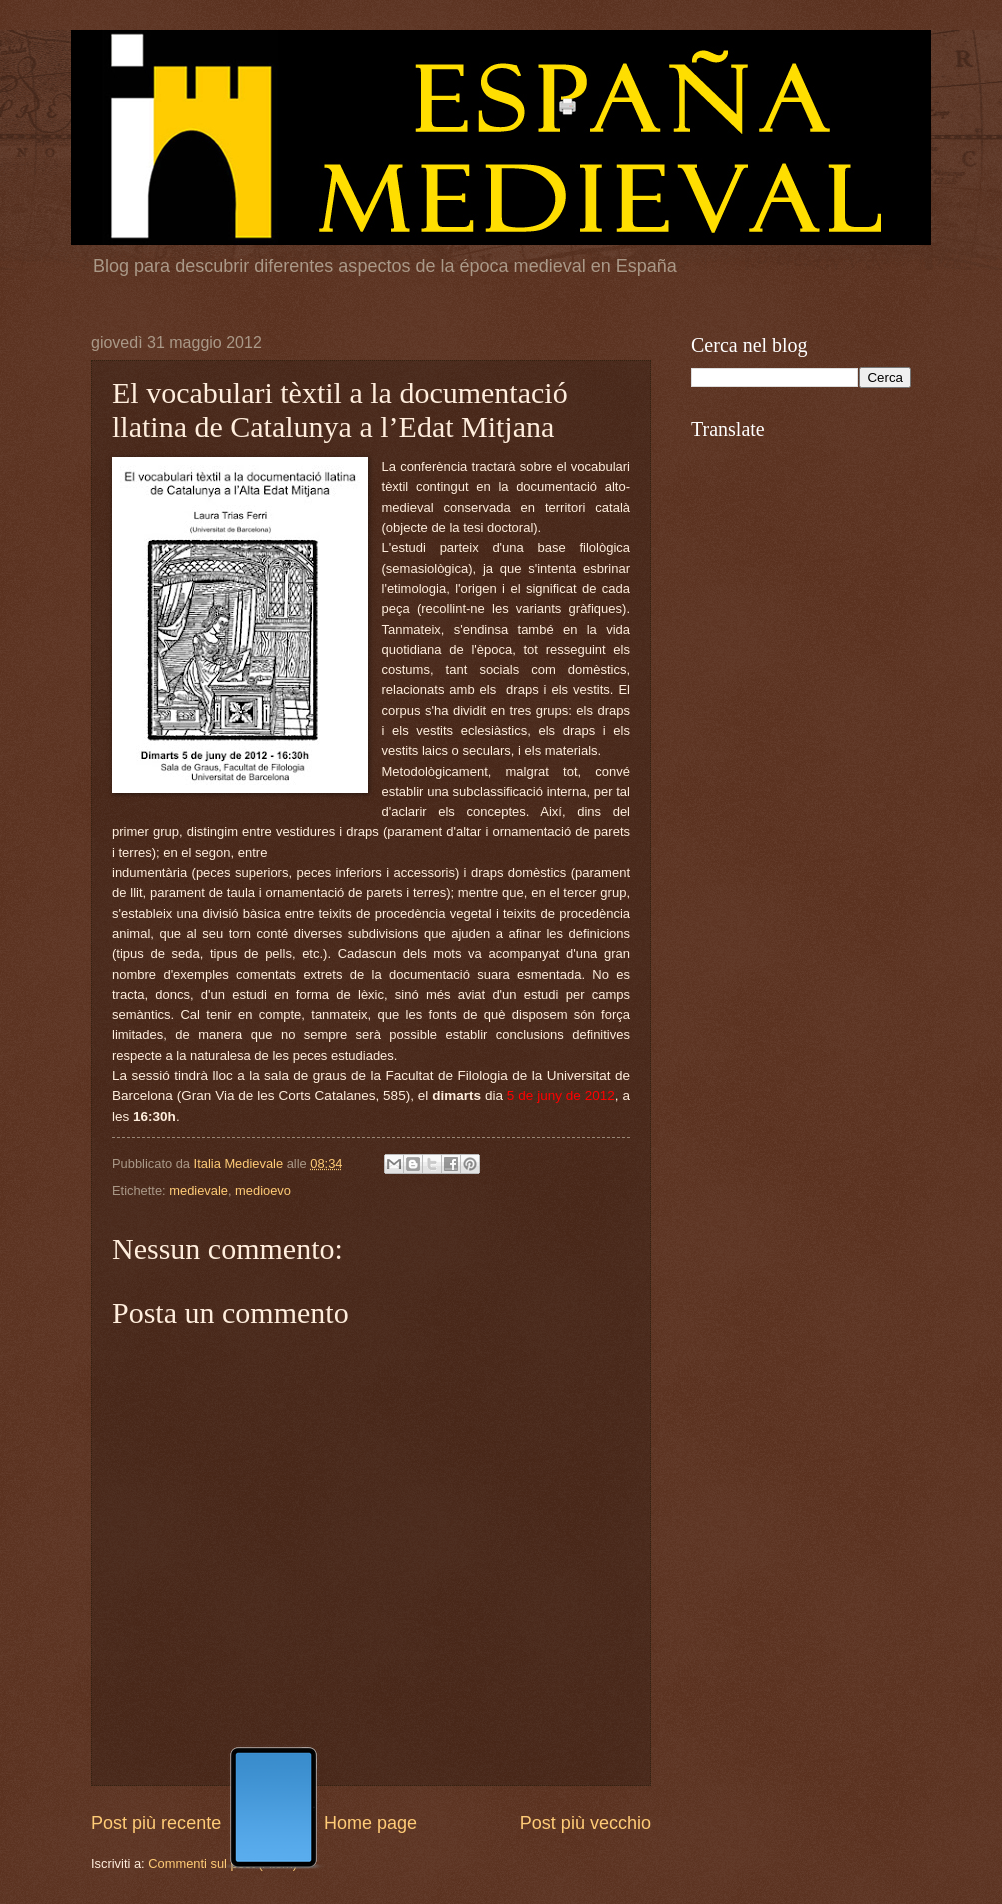  Describe the element at coordinates (567, 106) in the screenshot. I see `print the current document` at that location.